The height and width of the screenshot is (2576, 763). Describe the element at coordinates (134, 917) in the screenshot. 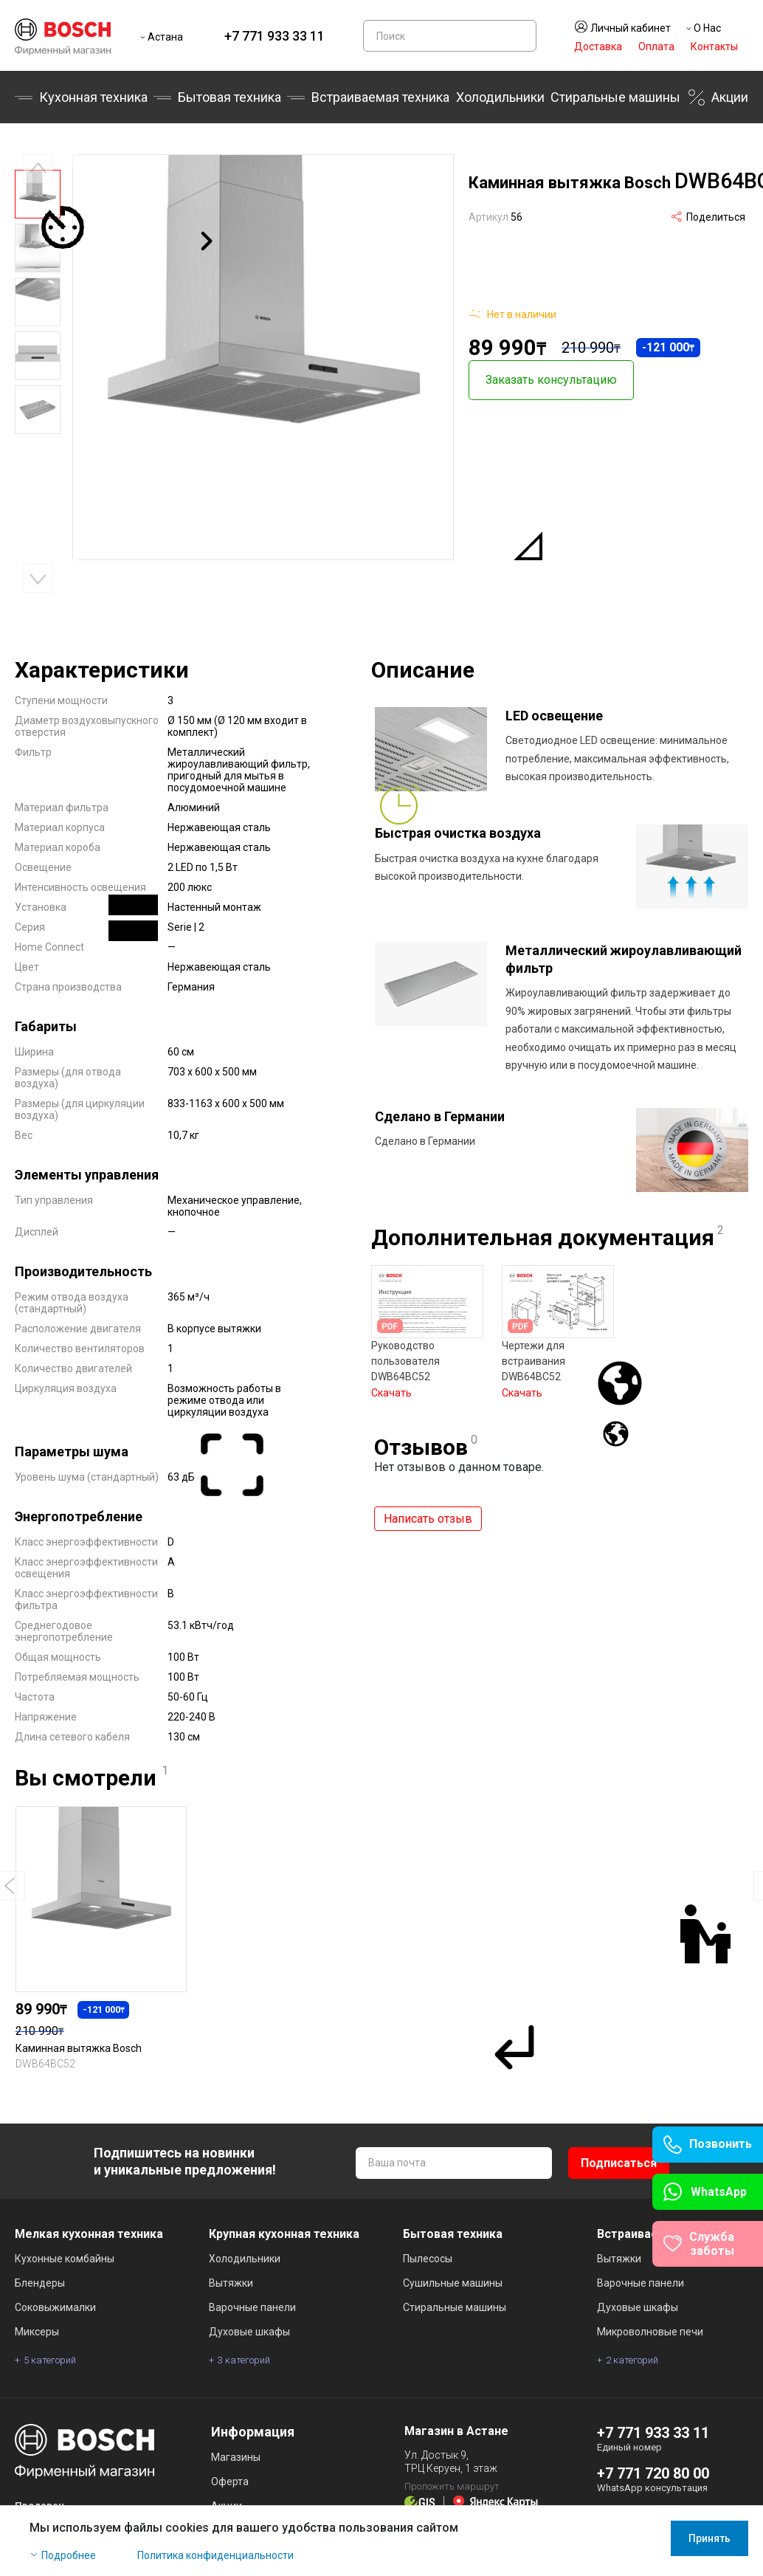

I see `switch to agenda or list view` at that location.